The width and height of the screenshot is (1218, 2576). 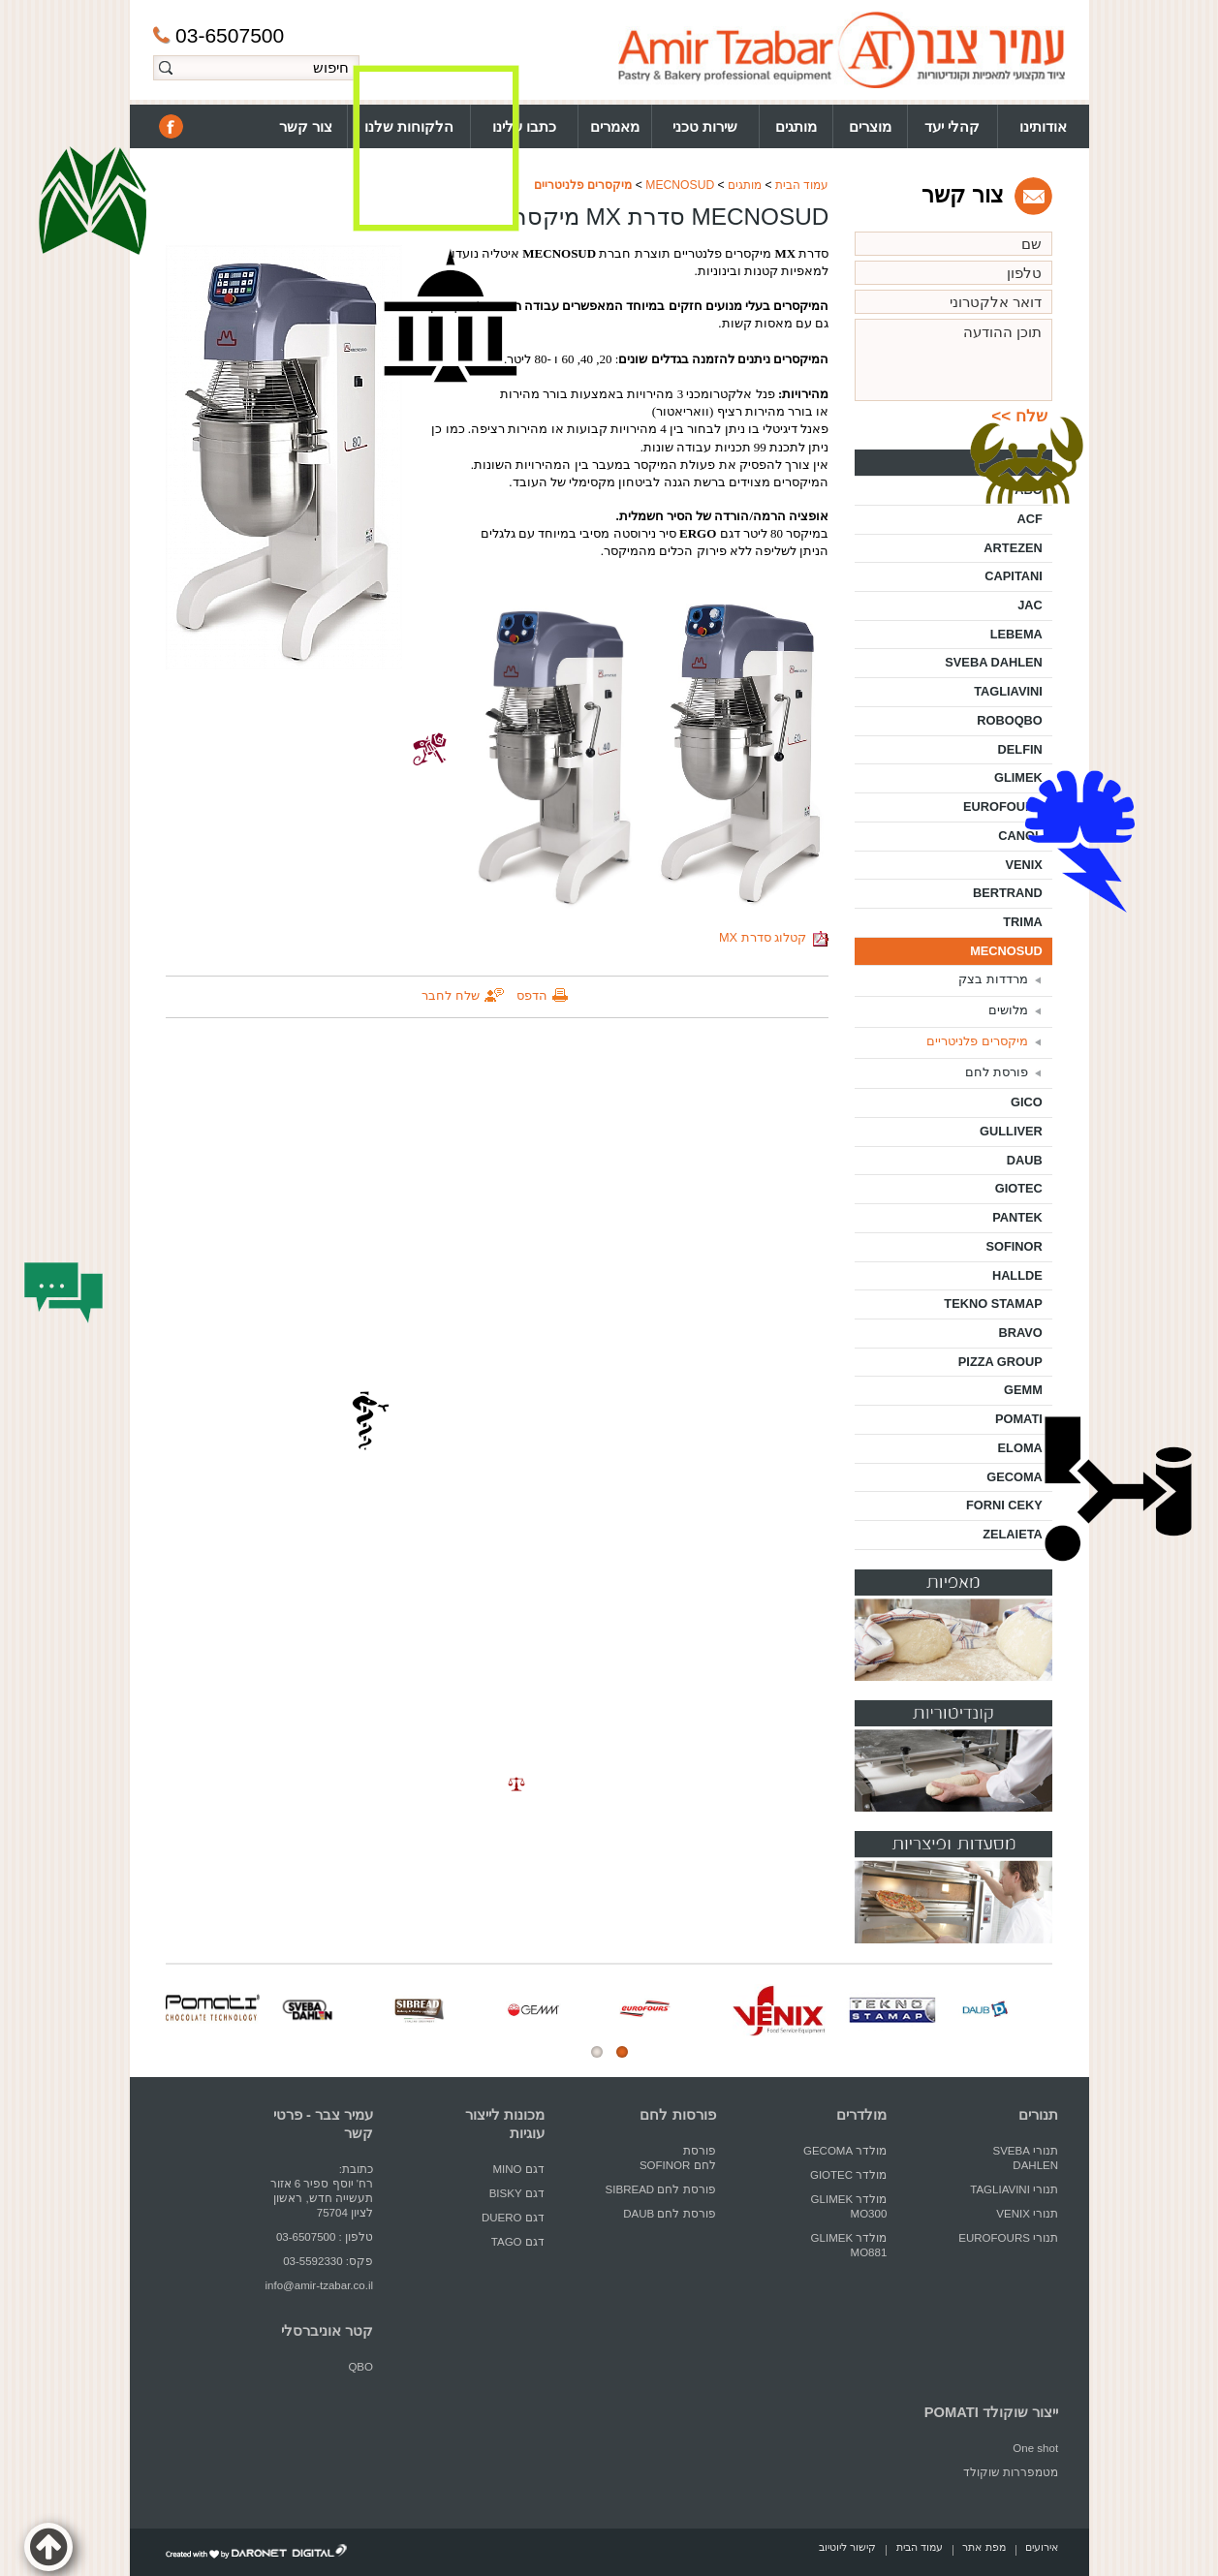 What do you see at coordinates (516, 1784) in the screenshot?
I see `access legal or terms of service information` at bounding box center [516, 1784].